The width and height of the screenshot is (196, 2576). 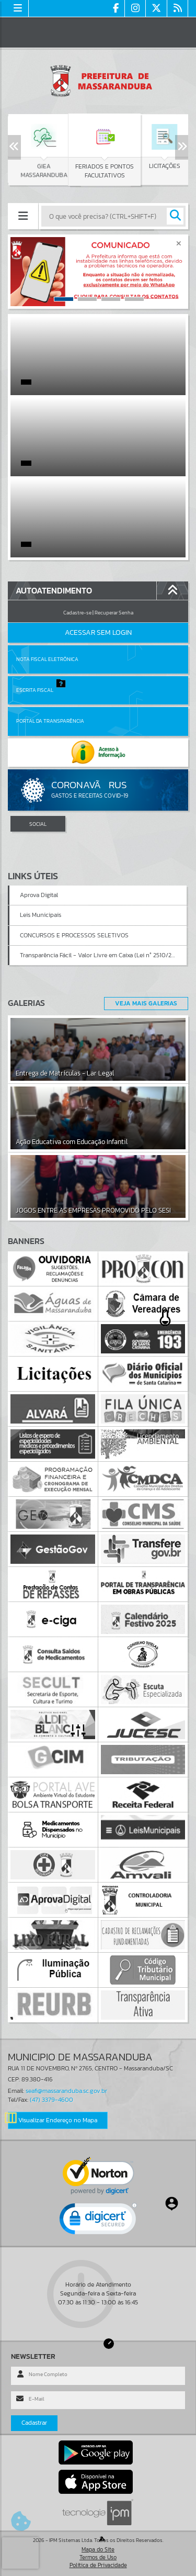 What do you see at coordinates (171, 2203) in the screenshot?
I see `view user profile location` at bounding box center [171, 2203].